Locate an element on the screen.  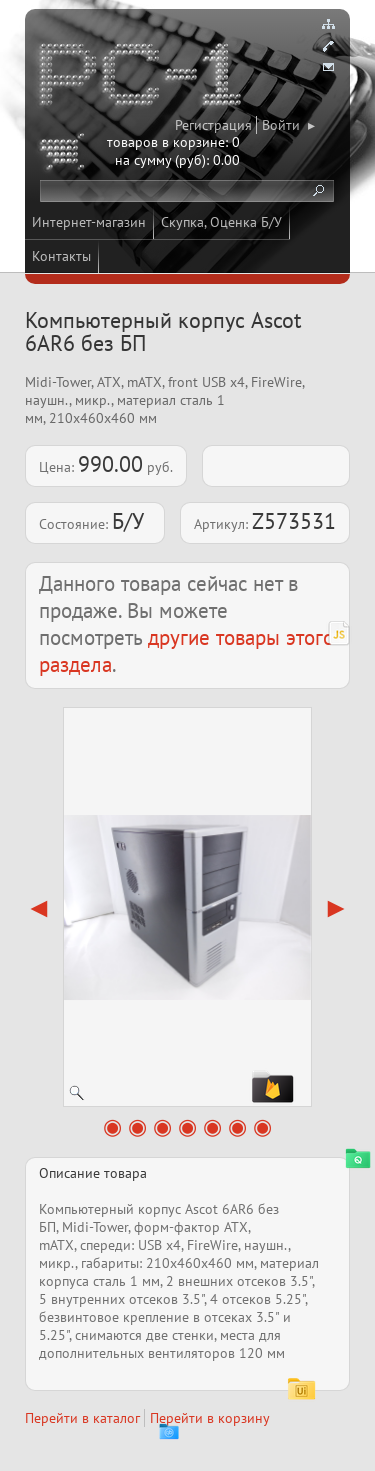
indicates a javascript file type is located at coordinates (339, 633).